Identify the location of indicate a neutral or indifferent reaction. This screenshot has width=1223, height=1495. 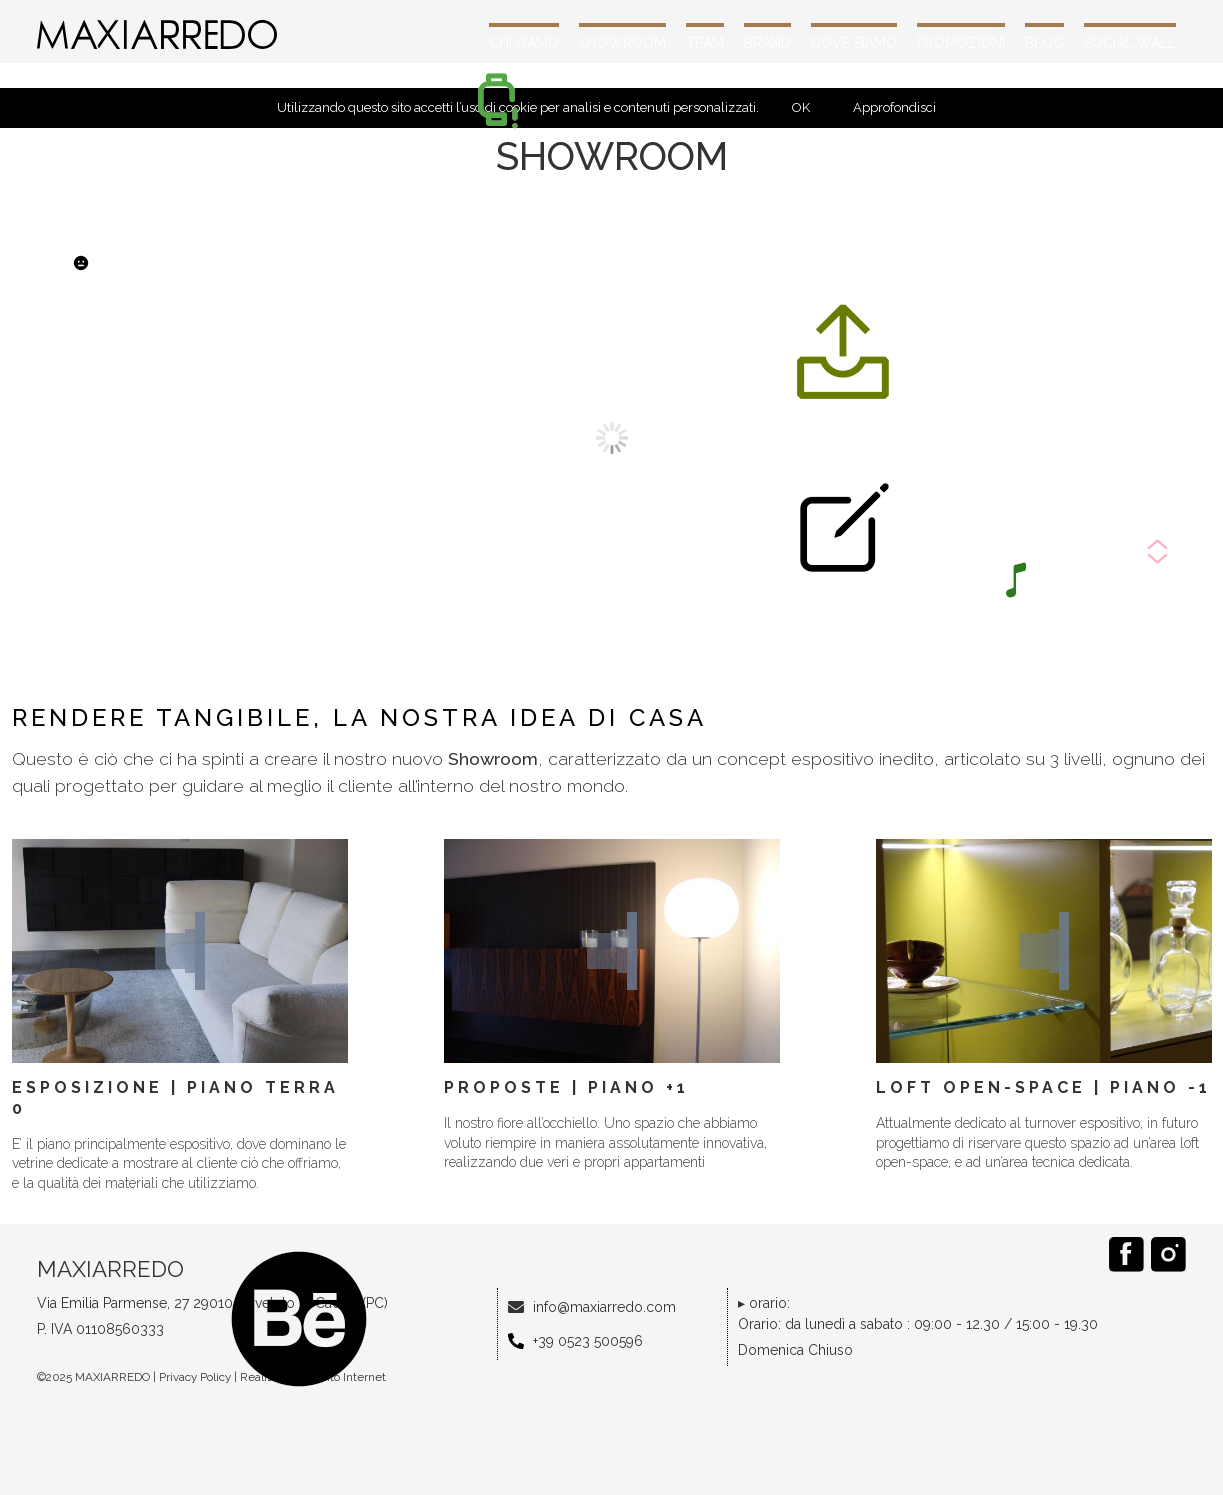
(81, 263).